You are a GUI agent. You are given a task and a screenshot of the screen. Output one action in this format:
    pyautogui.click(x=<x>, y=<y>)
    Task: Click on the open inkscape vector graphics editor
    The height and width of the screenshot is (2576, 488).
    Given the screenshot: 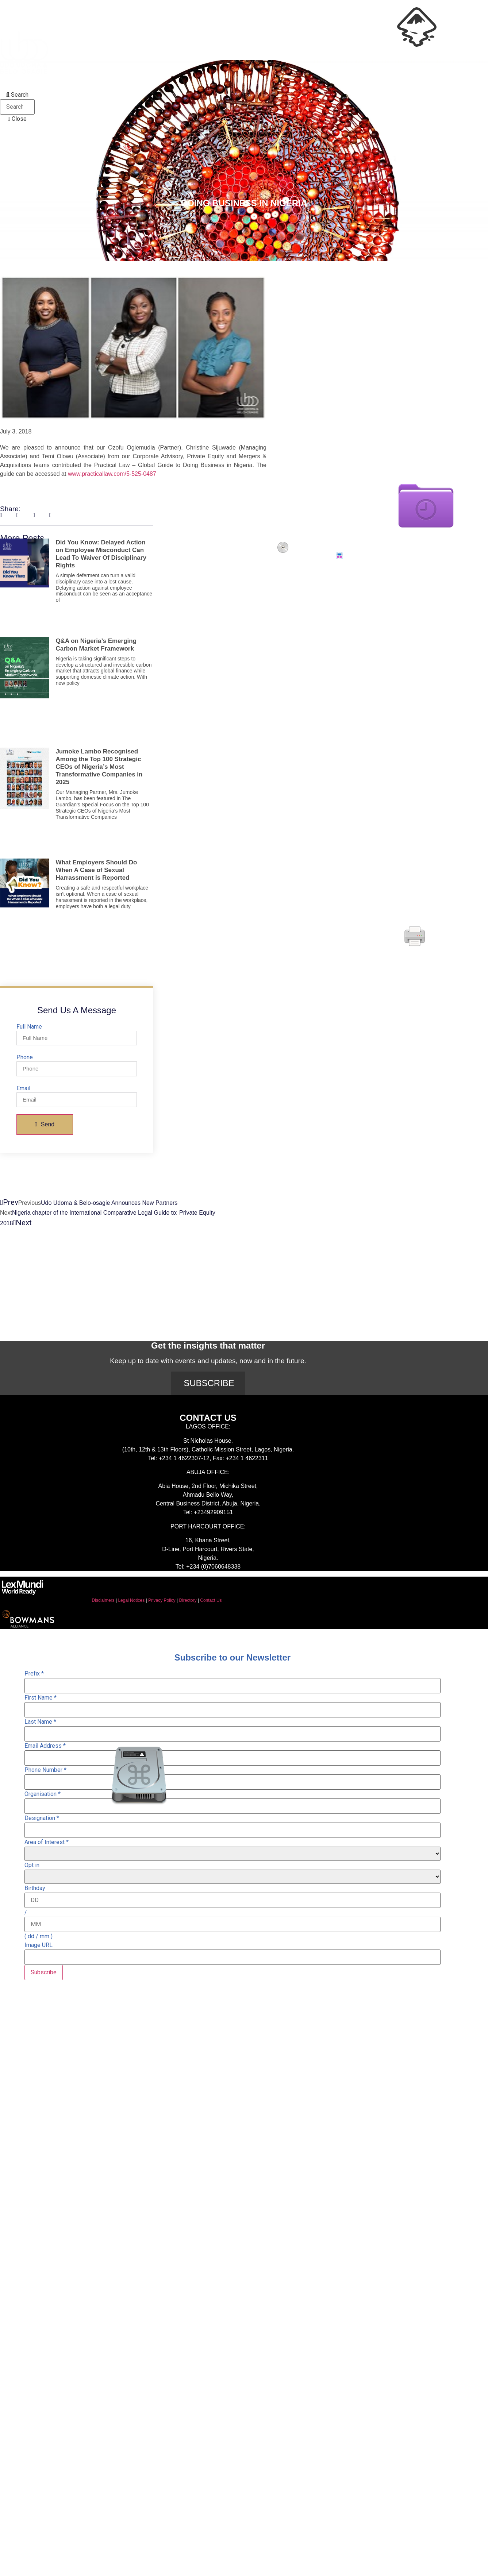 What is the action you would take?
    pyautogui.click(x=417, y=27)
    